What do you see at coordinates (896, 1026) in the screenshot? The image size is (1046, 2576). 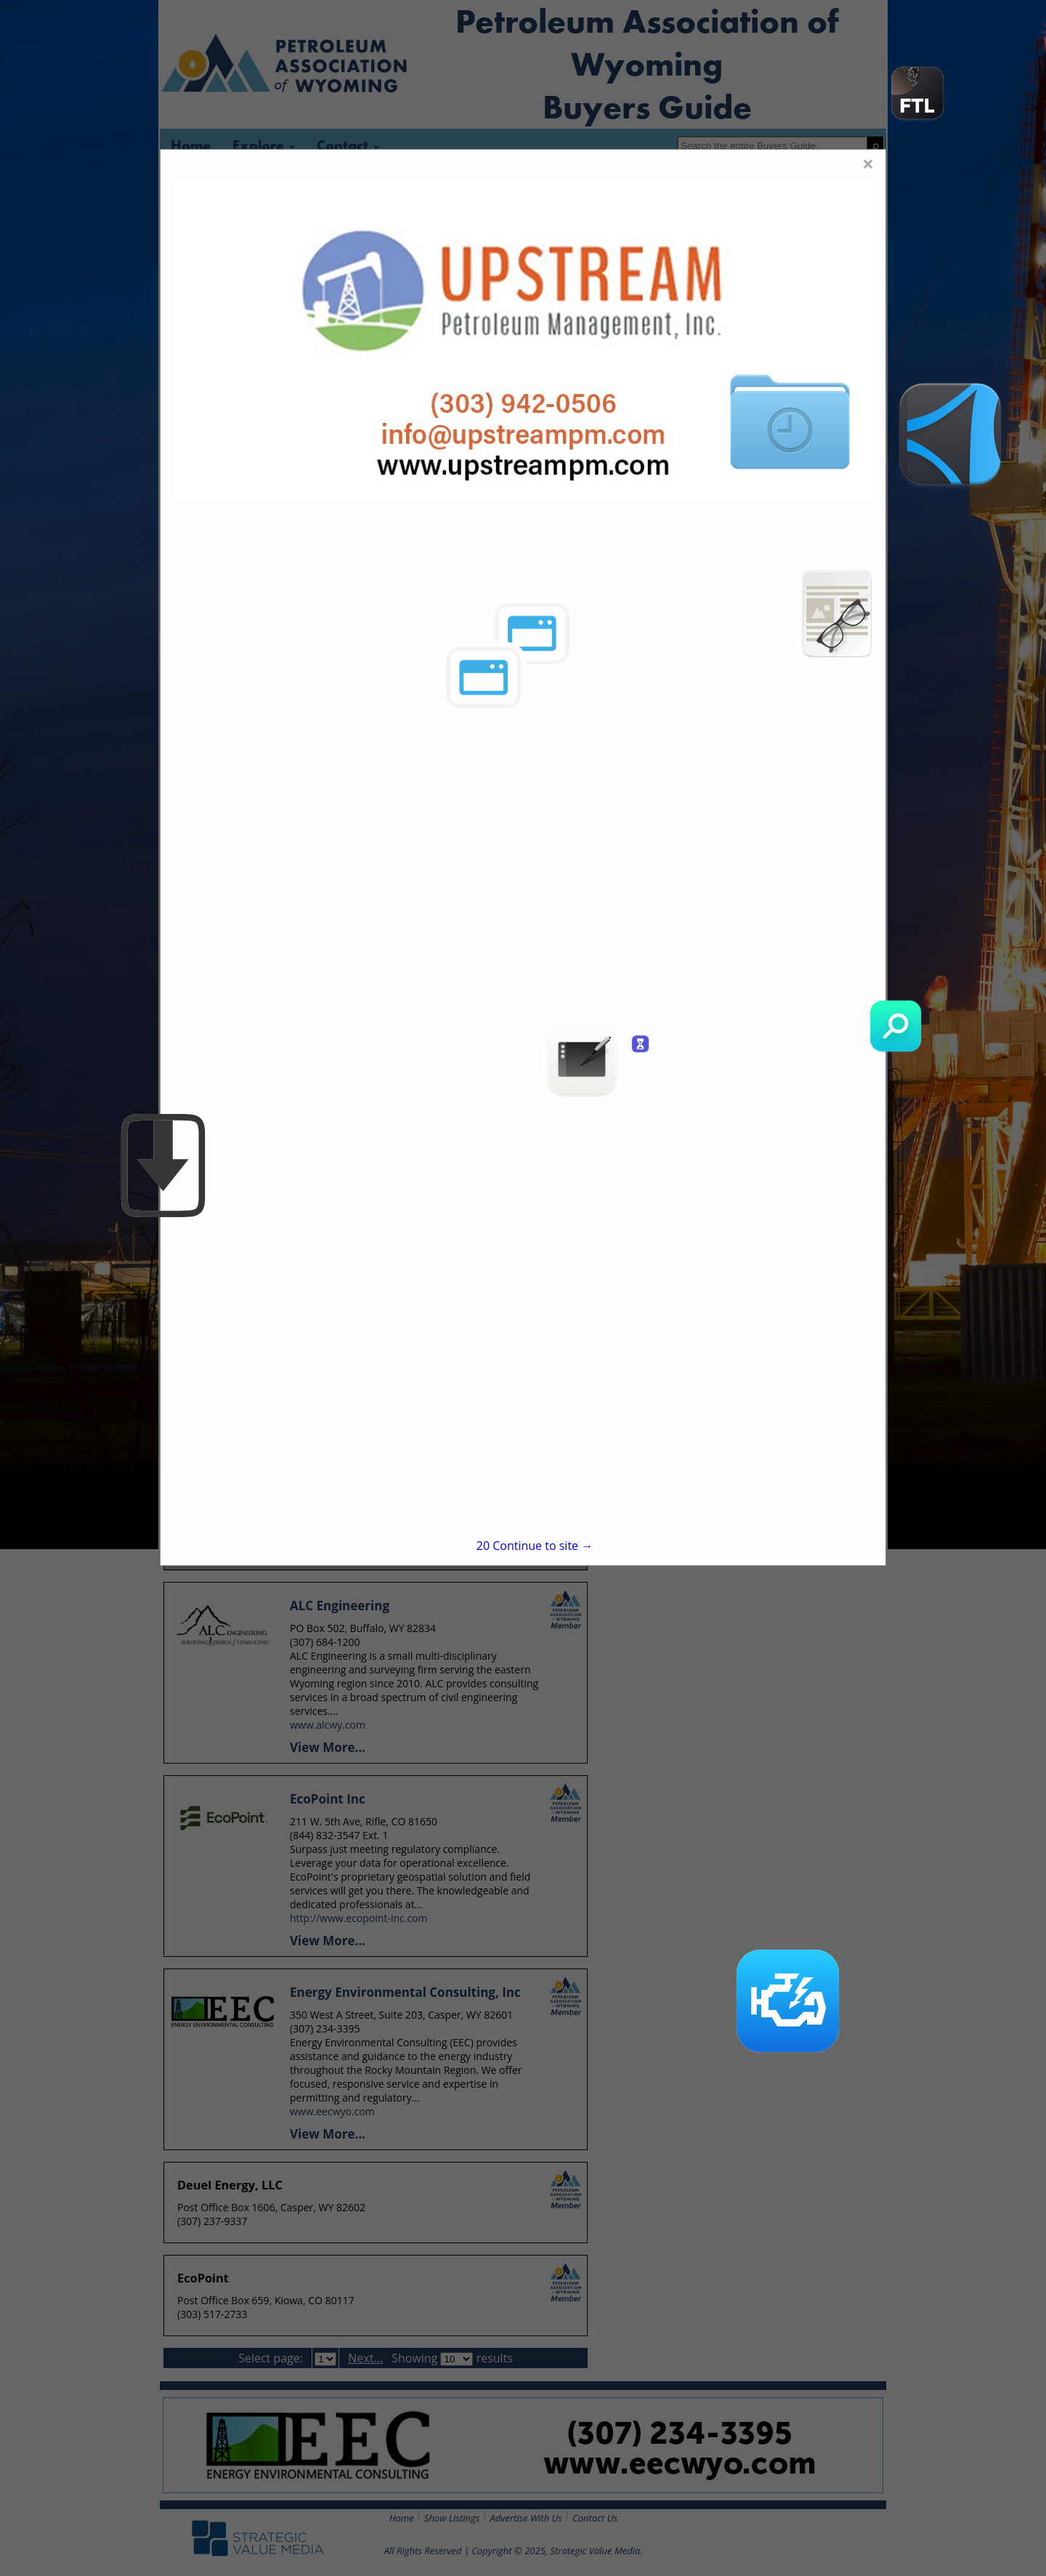 I see `open system log viewer` at bounding box center [896, 1026].